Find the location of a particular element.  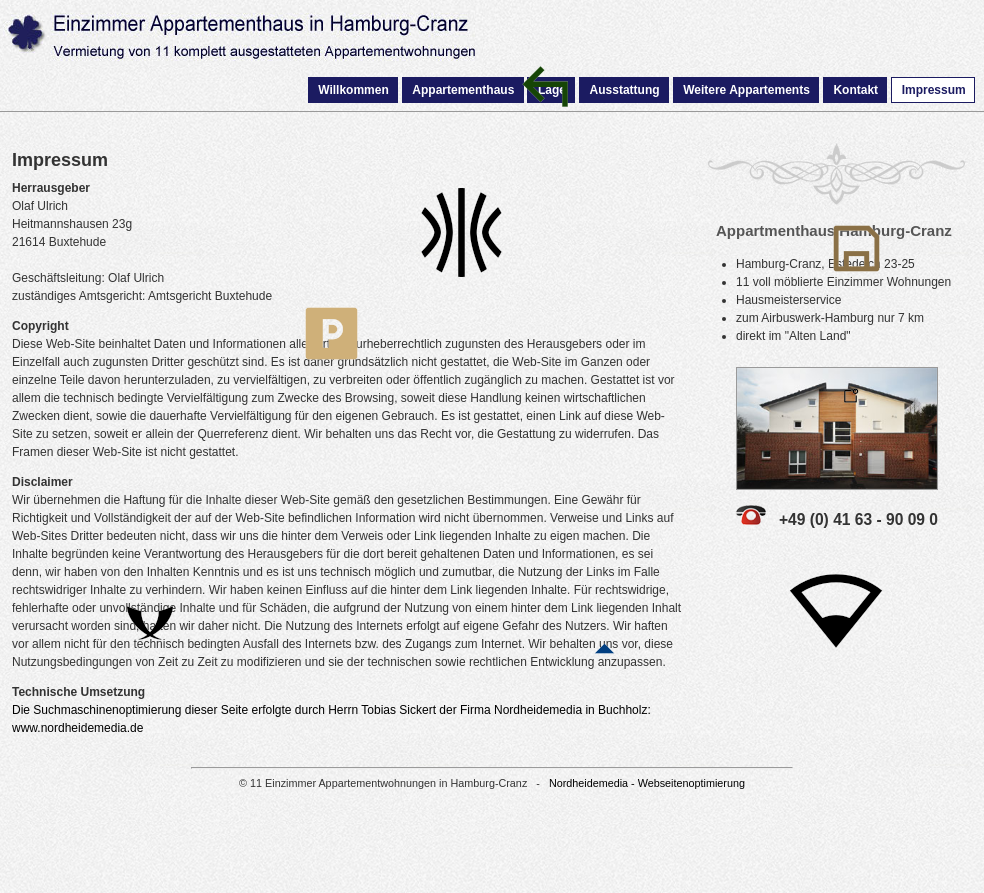

xmpp messaging protocol logo is located at coordinates (150, 623).